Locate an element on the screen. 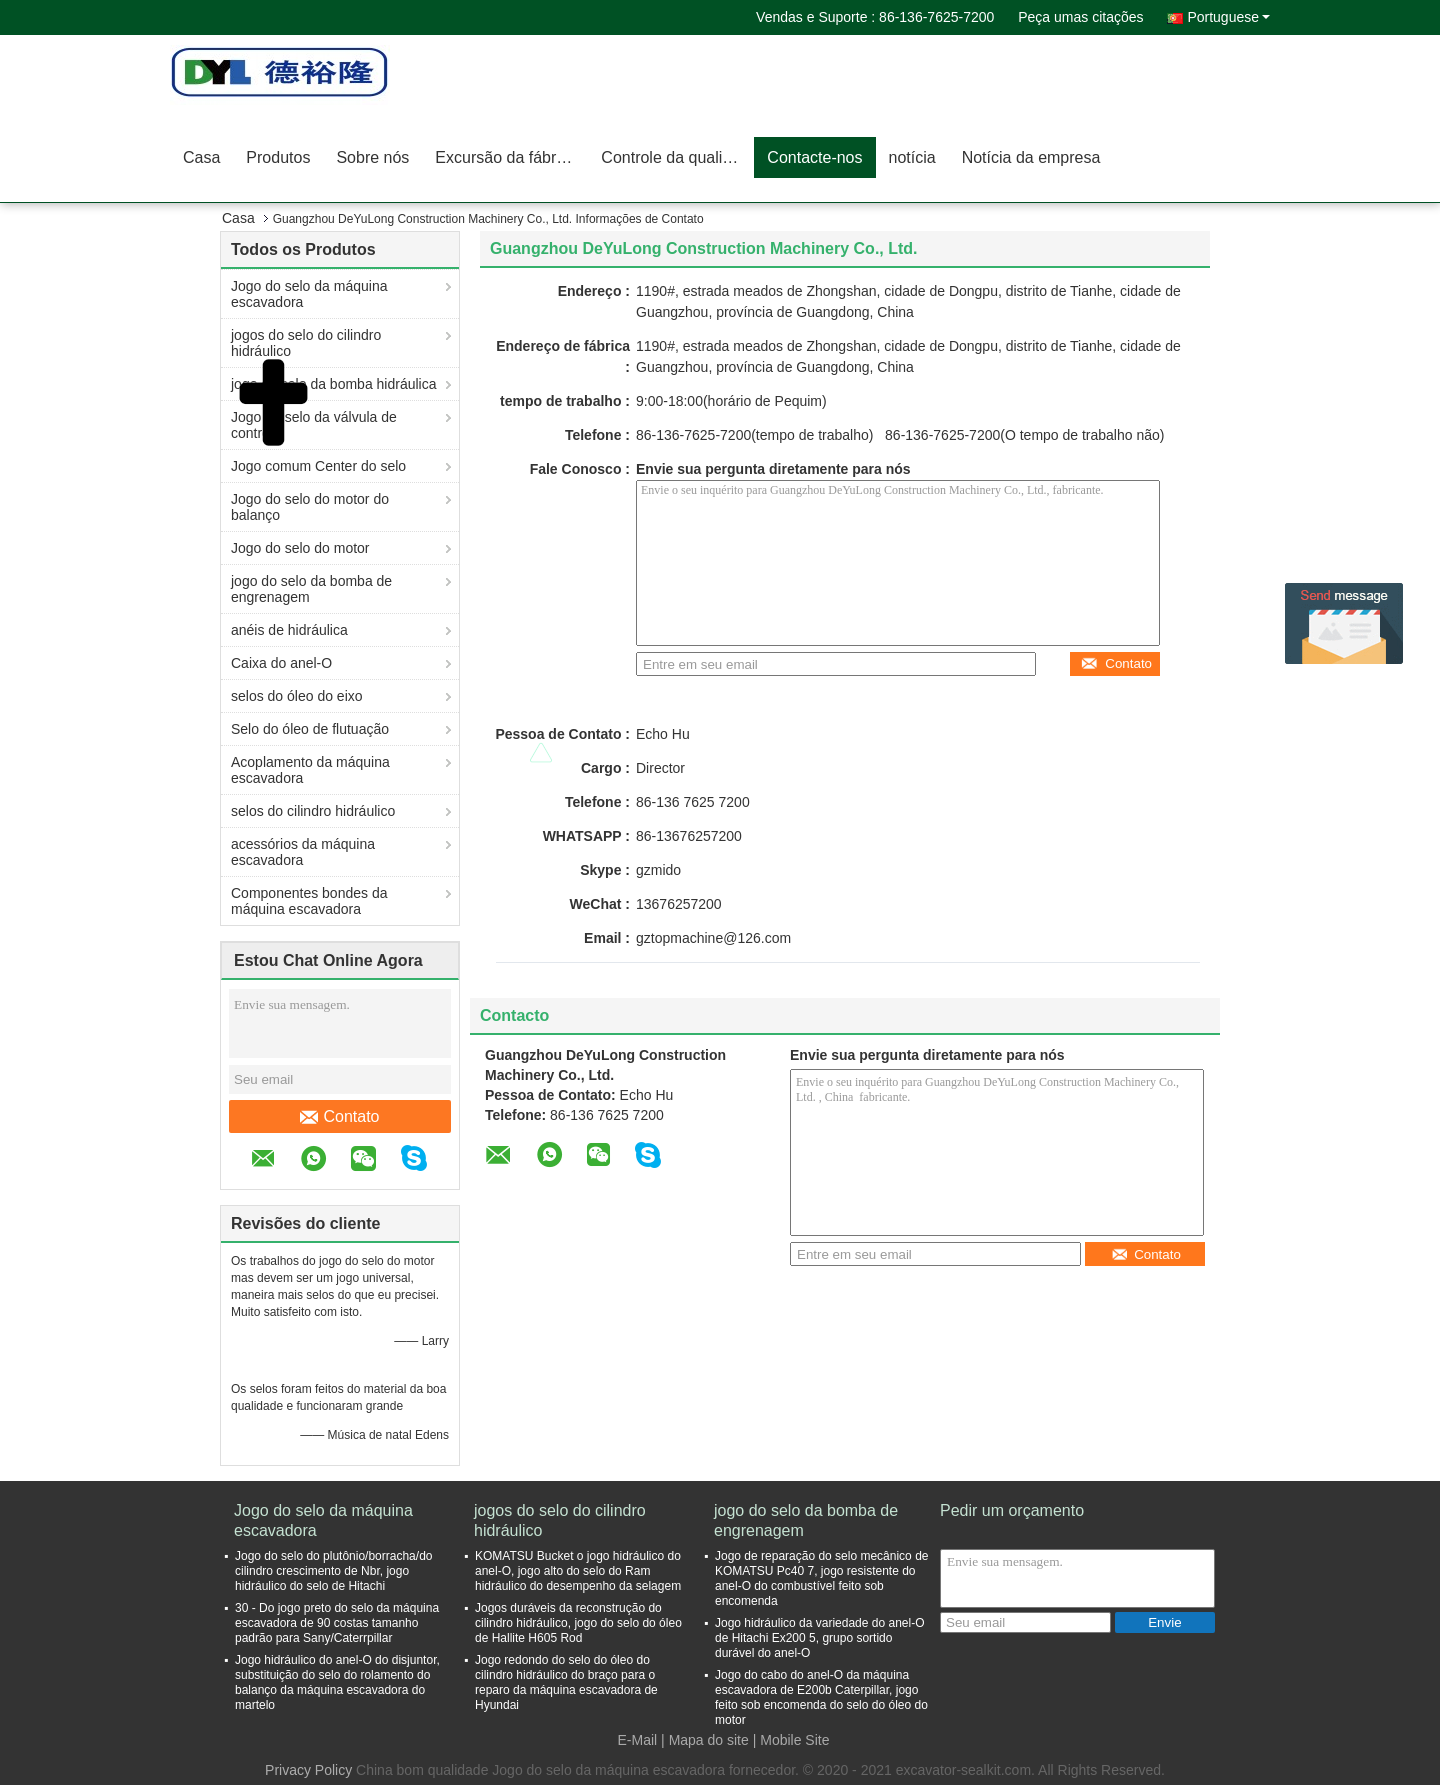  play or start media content is located at coordinates (541, 753).